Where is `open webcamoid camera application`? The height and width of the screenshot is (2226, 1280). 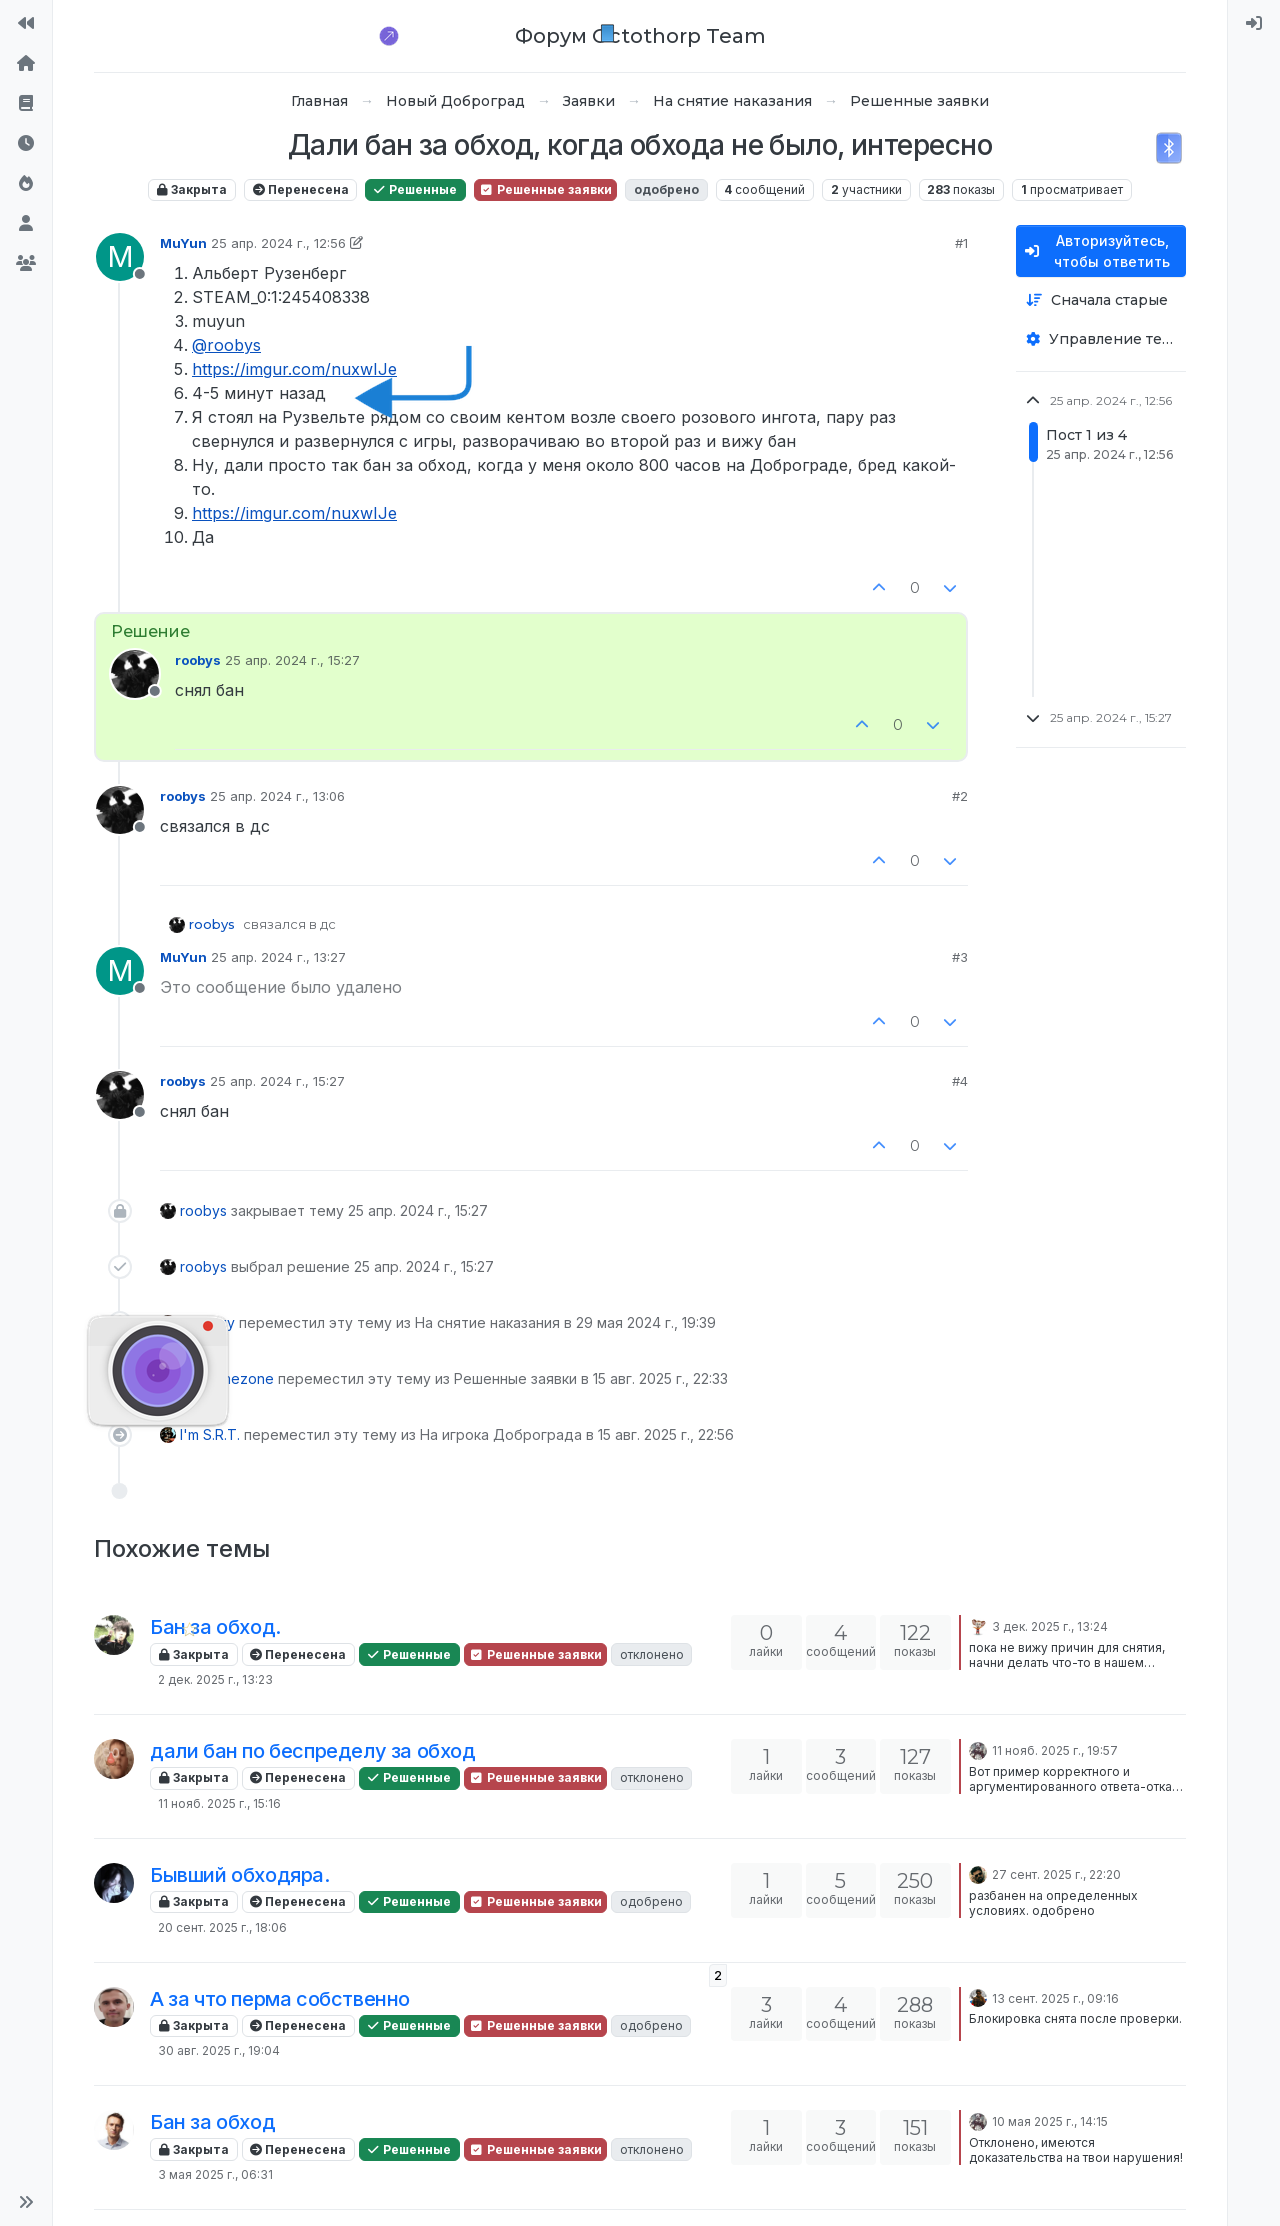
open webcamoid camera application is located at coordinates (158, 1371).